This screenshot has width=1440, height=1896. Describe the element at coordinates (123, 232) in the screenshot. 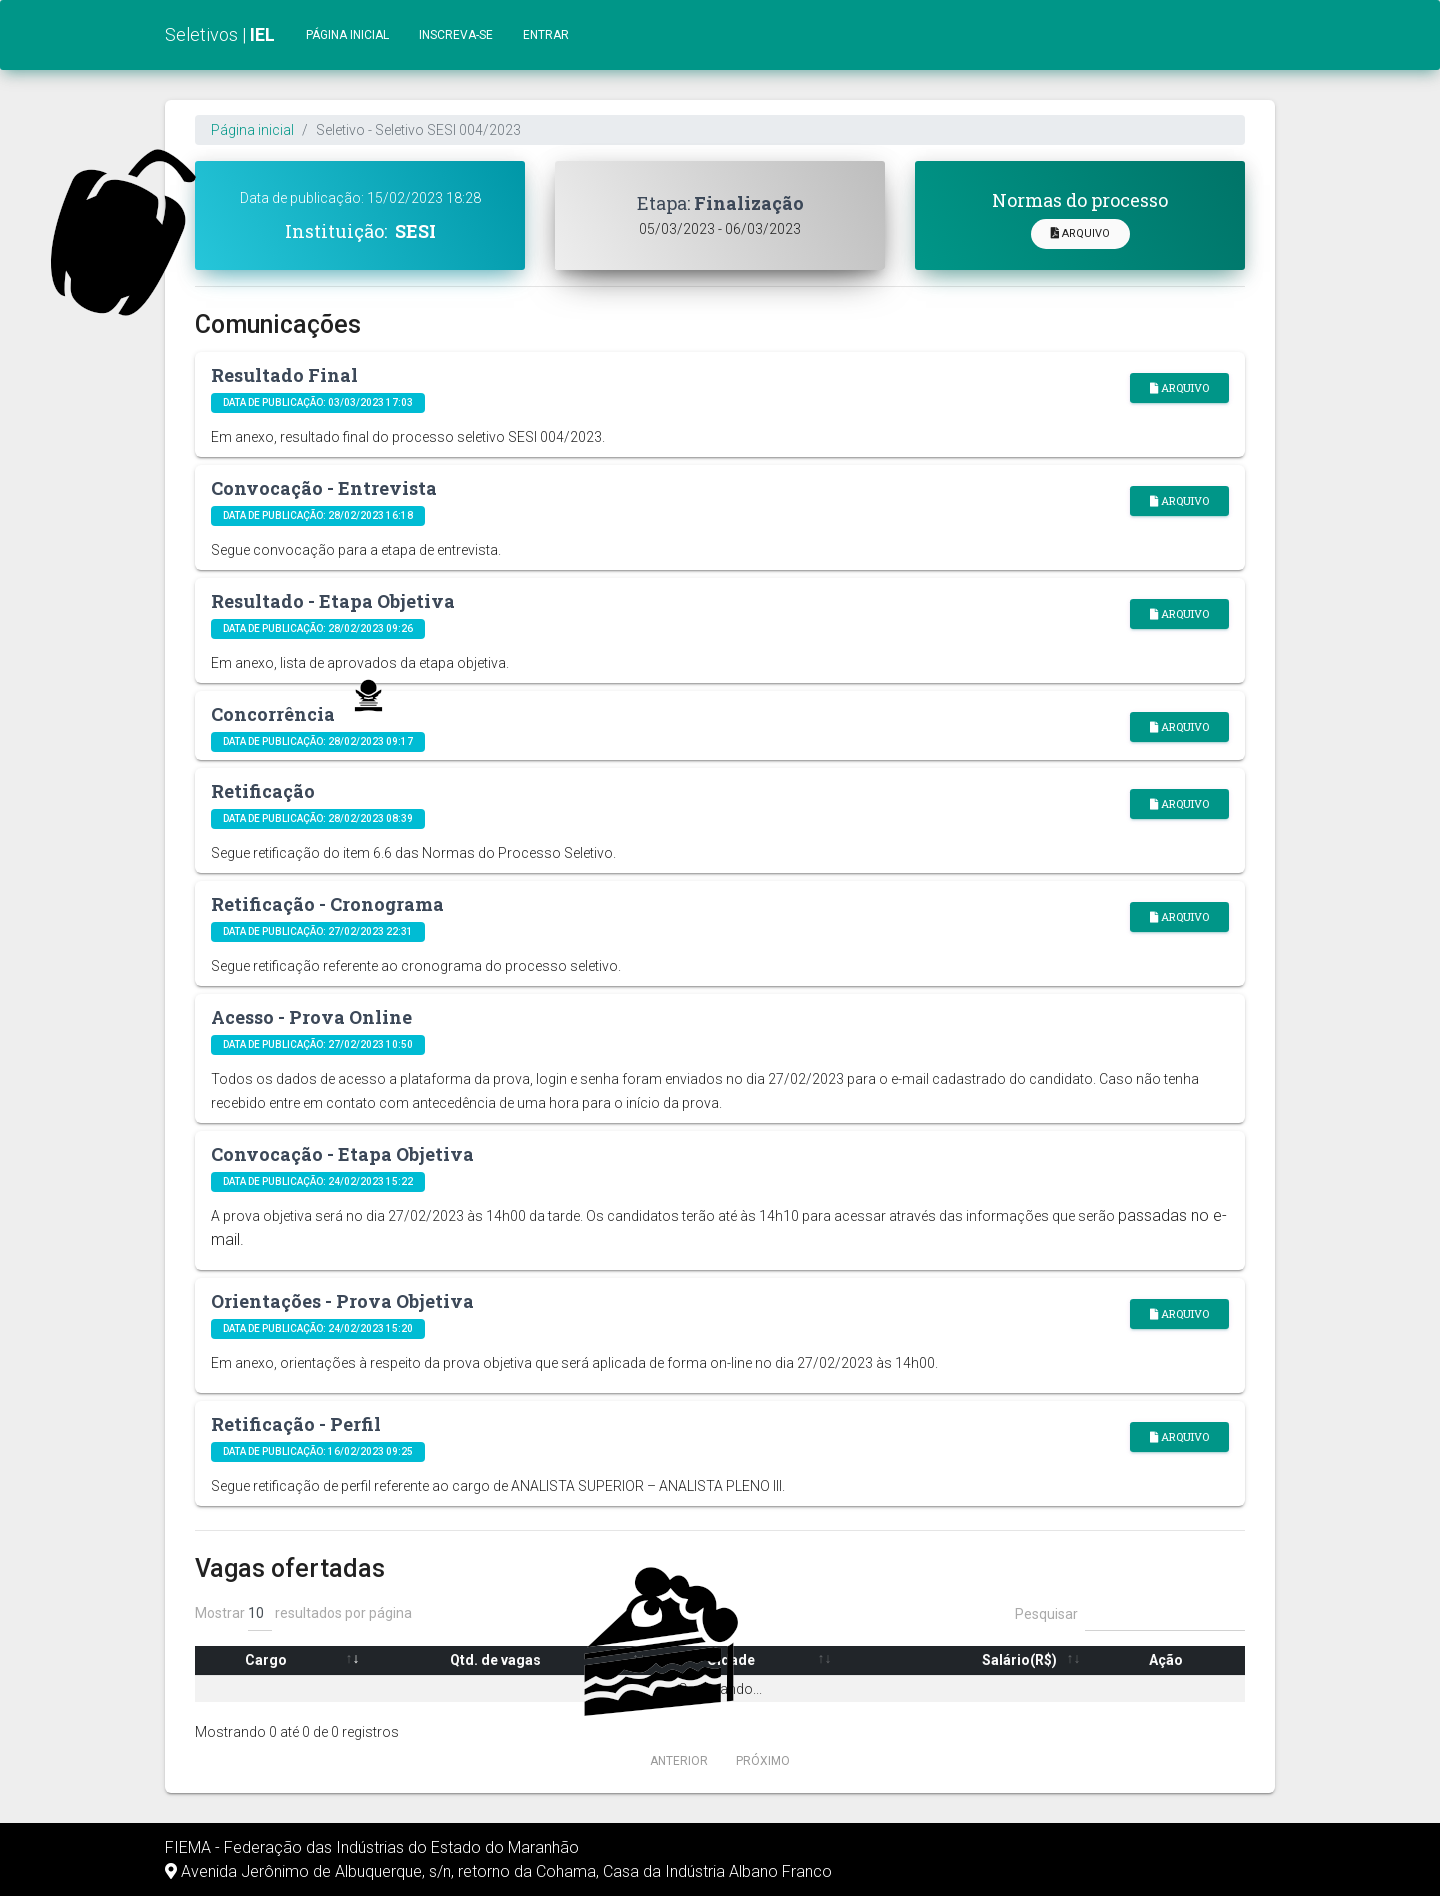

I see `select bell pepper ingredient in a cooking game` at that location.